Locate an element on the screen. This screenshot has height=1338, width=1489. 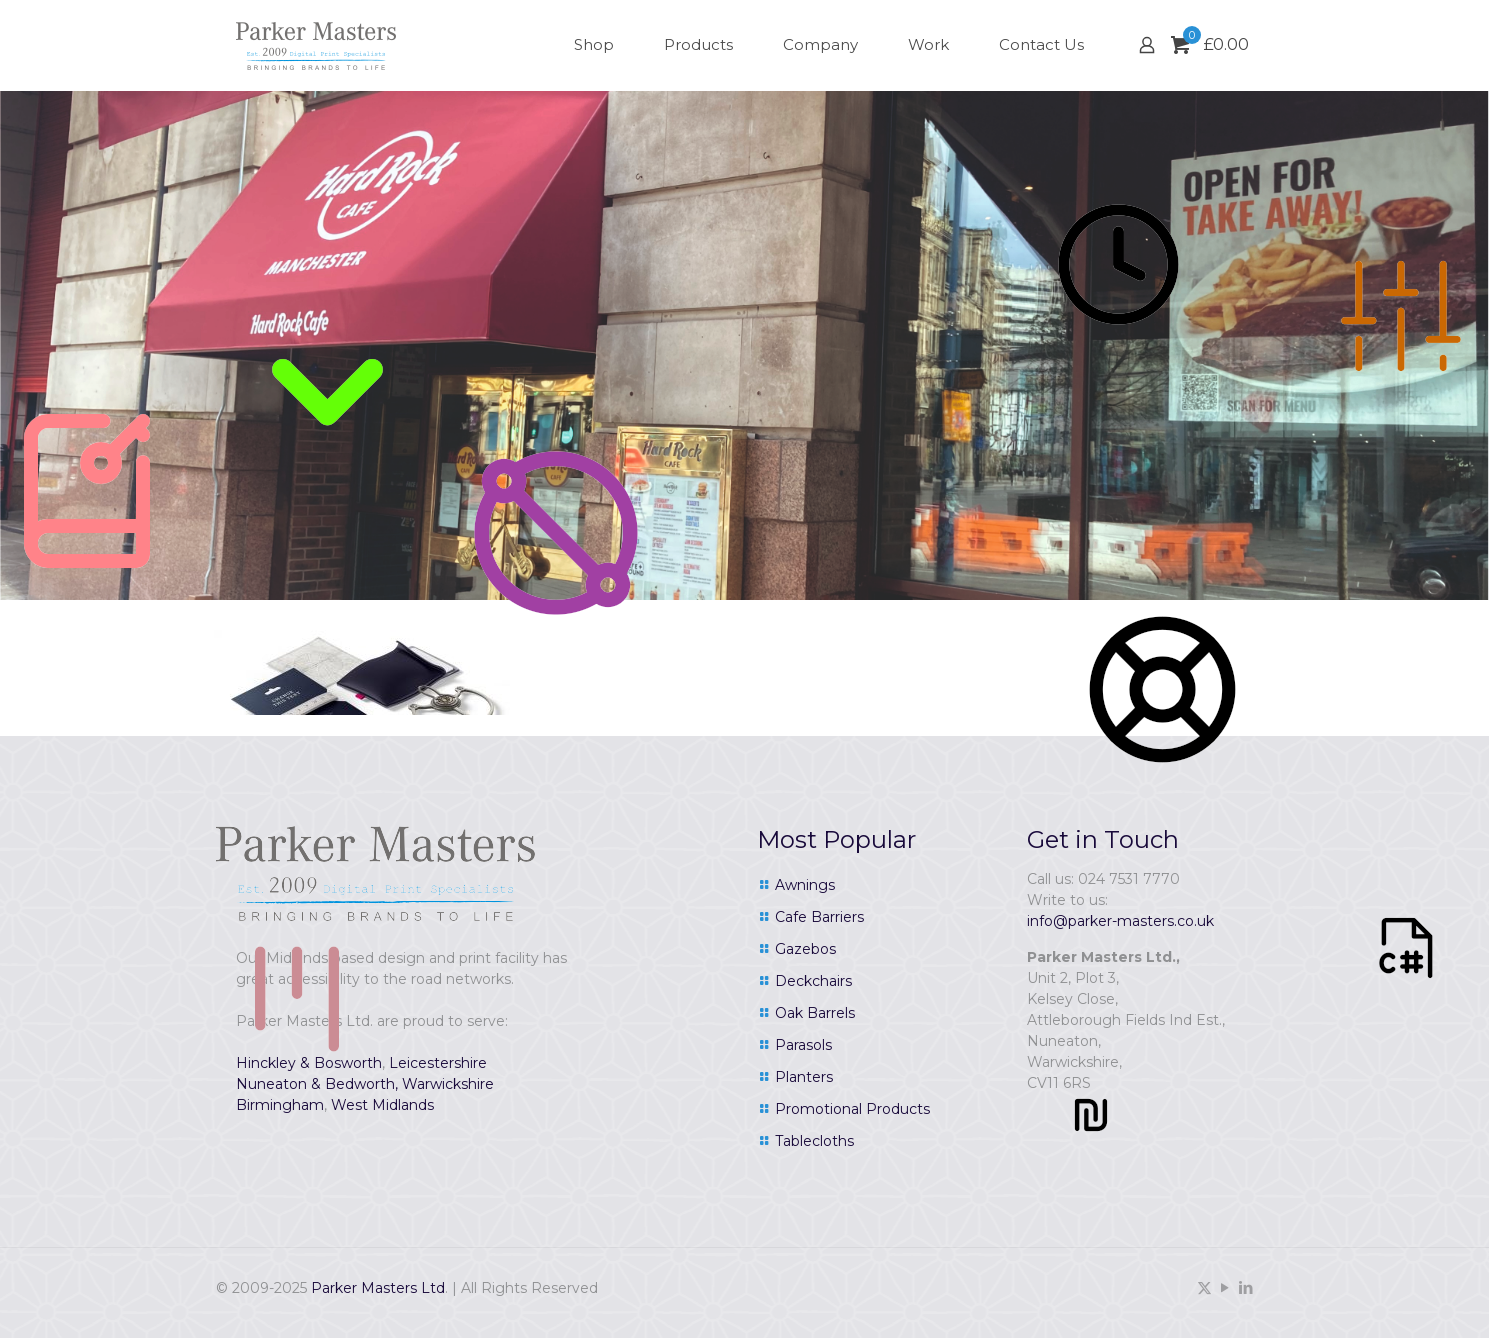
indicates Israeli shekel currency is located at coordinates (1091, 1115).